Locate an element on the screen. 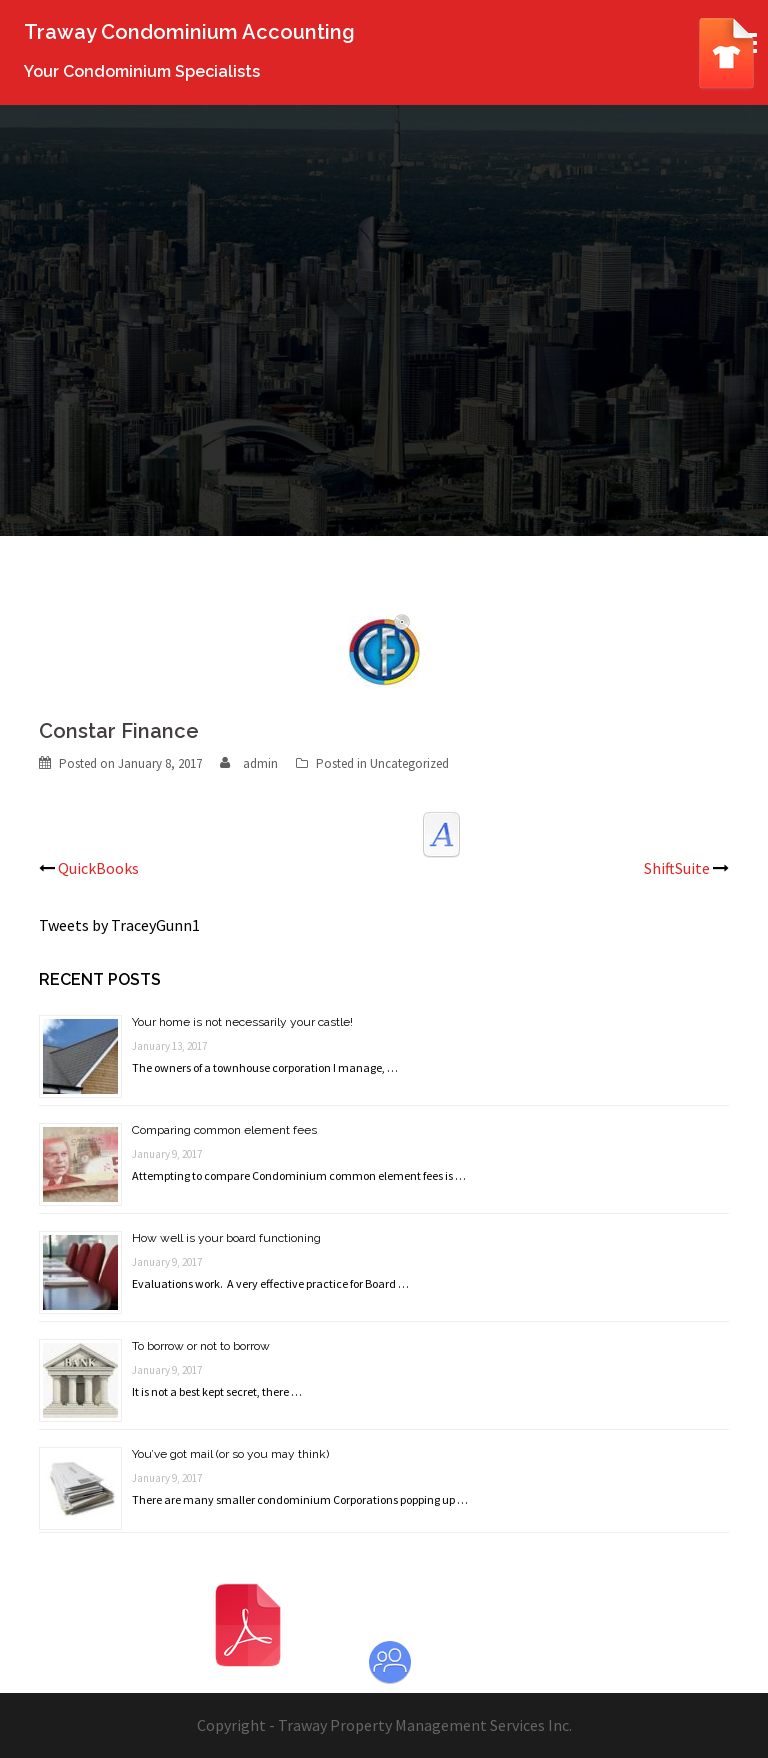 Image resolution: width=768 pixels, height=1758 pixels. open a compressed pdf document is located at coordinates (248, 1625).